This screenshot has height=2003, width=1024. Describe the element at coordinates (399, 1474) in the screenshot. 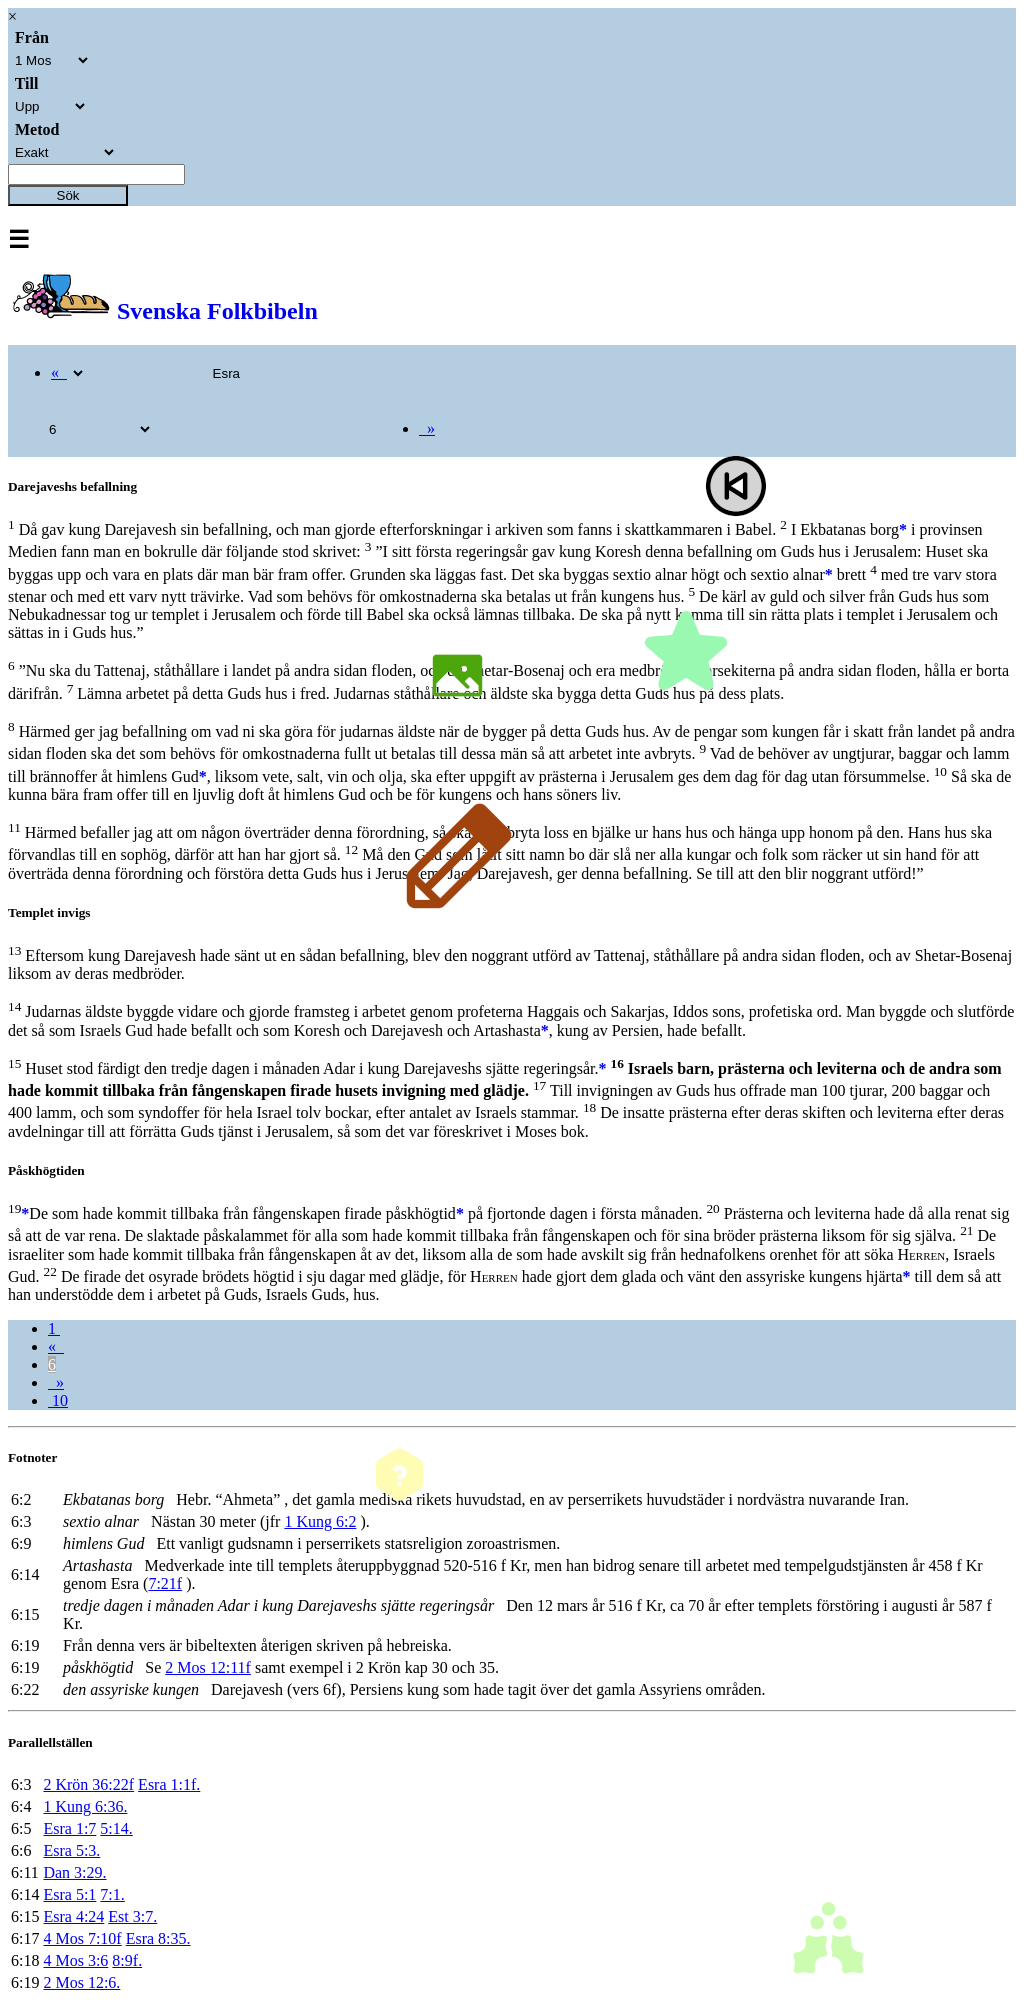

I see `access help or support options` at that location.